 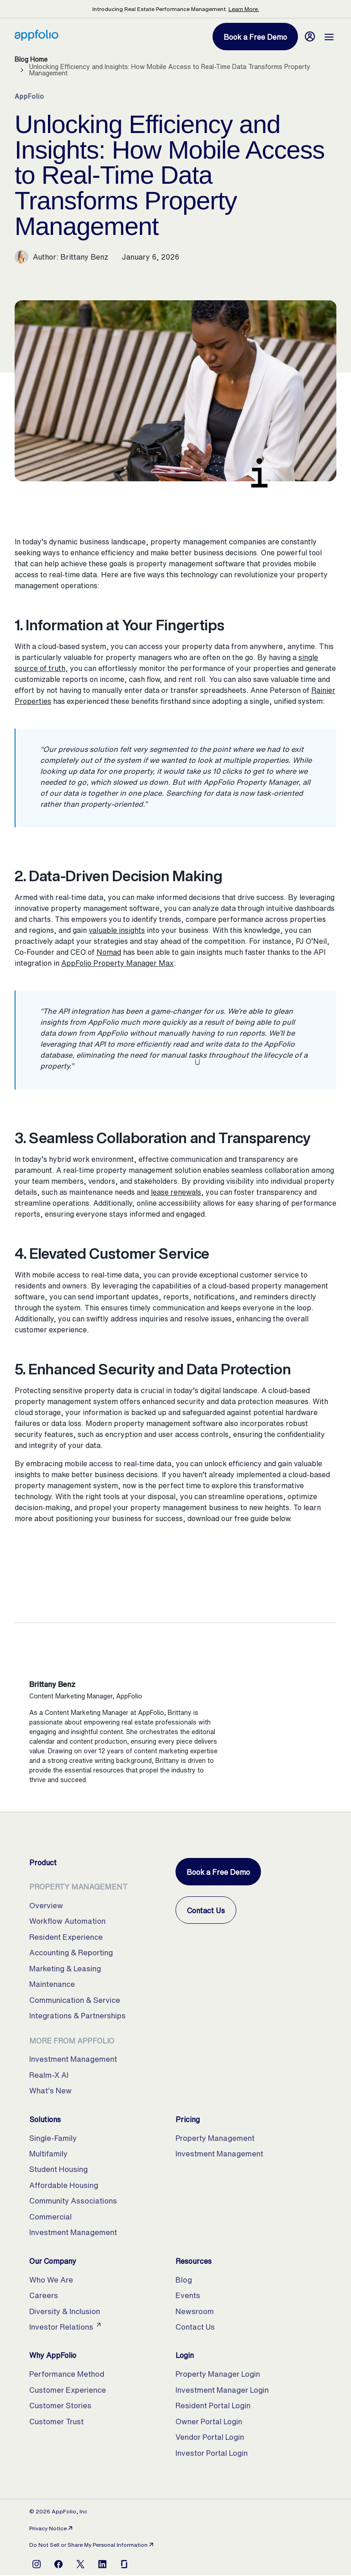 What do you see at coordinates (259, 473) in the screenshot?
I see `view more information or details` at bounding box center [259, 473].